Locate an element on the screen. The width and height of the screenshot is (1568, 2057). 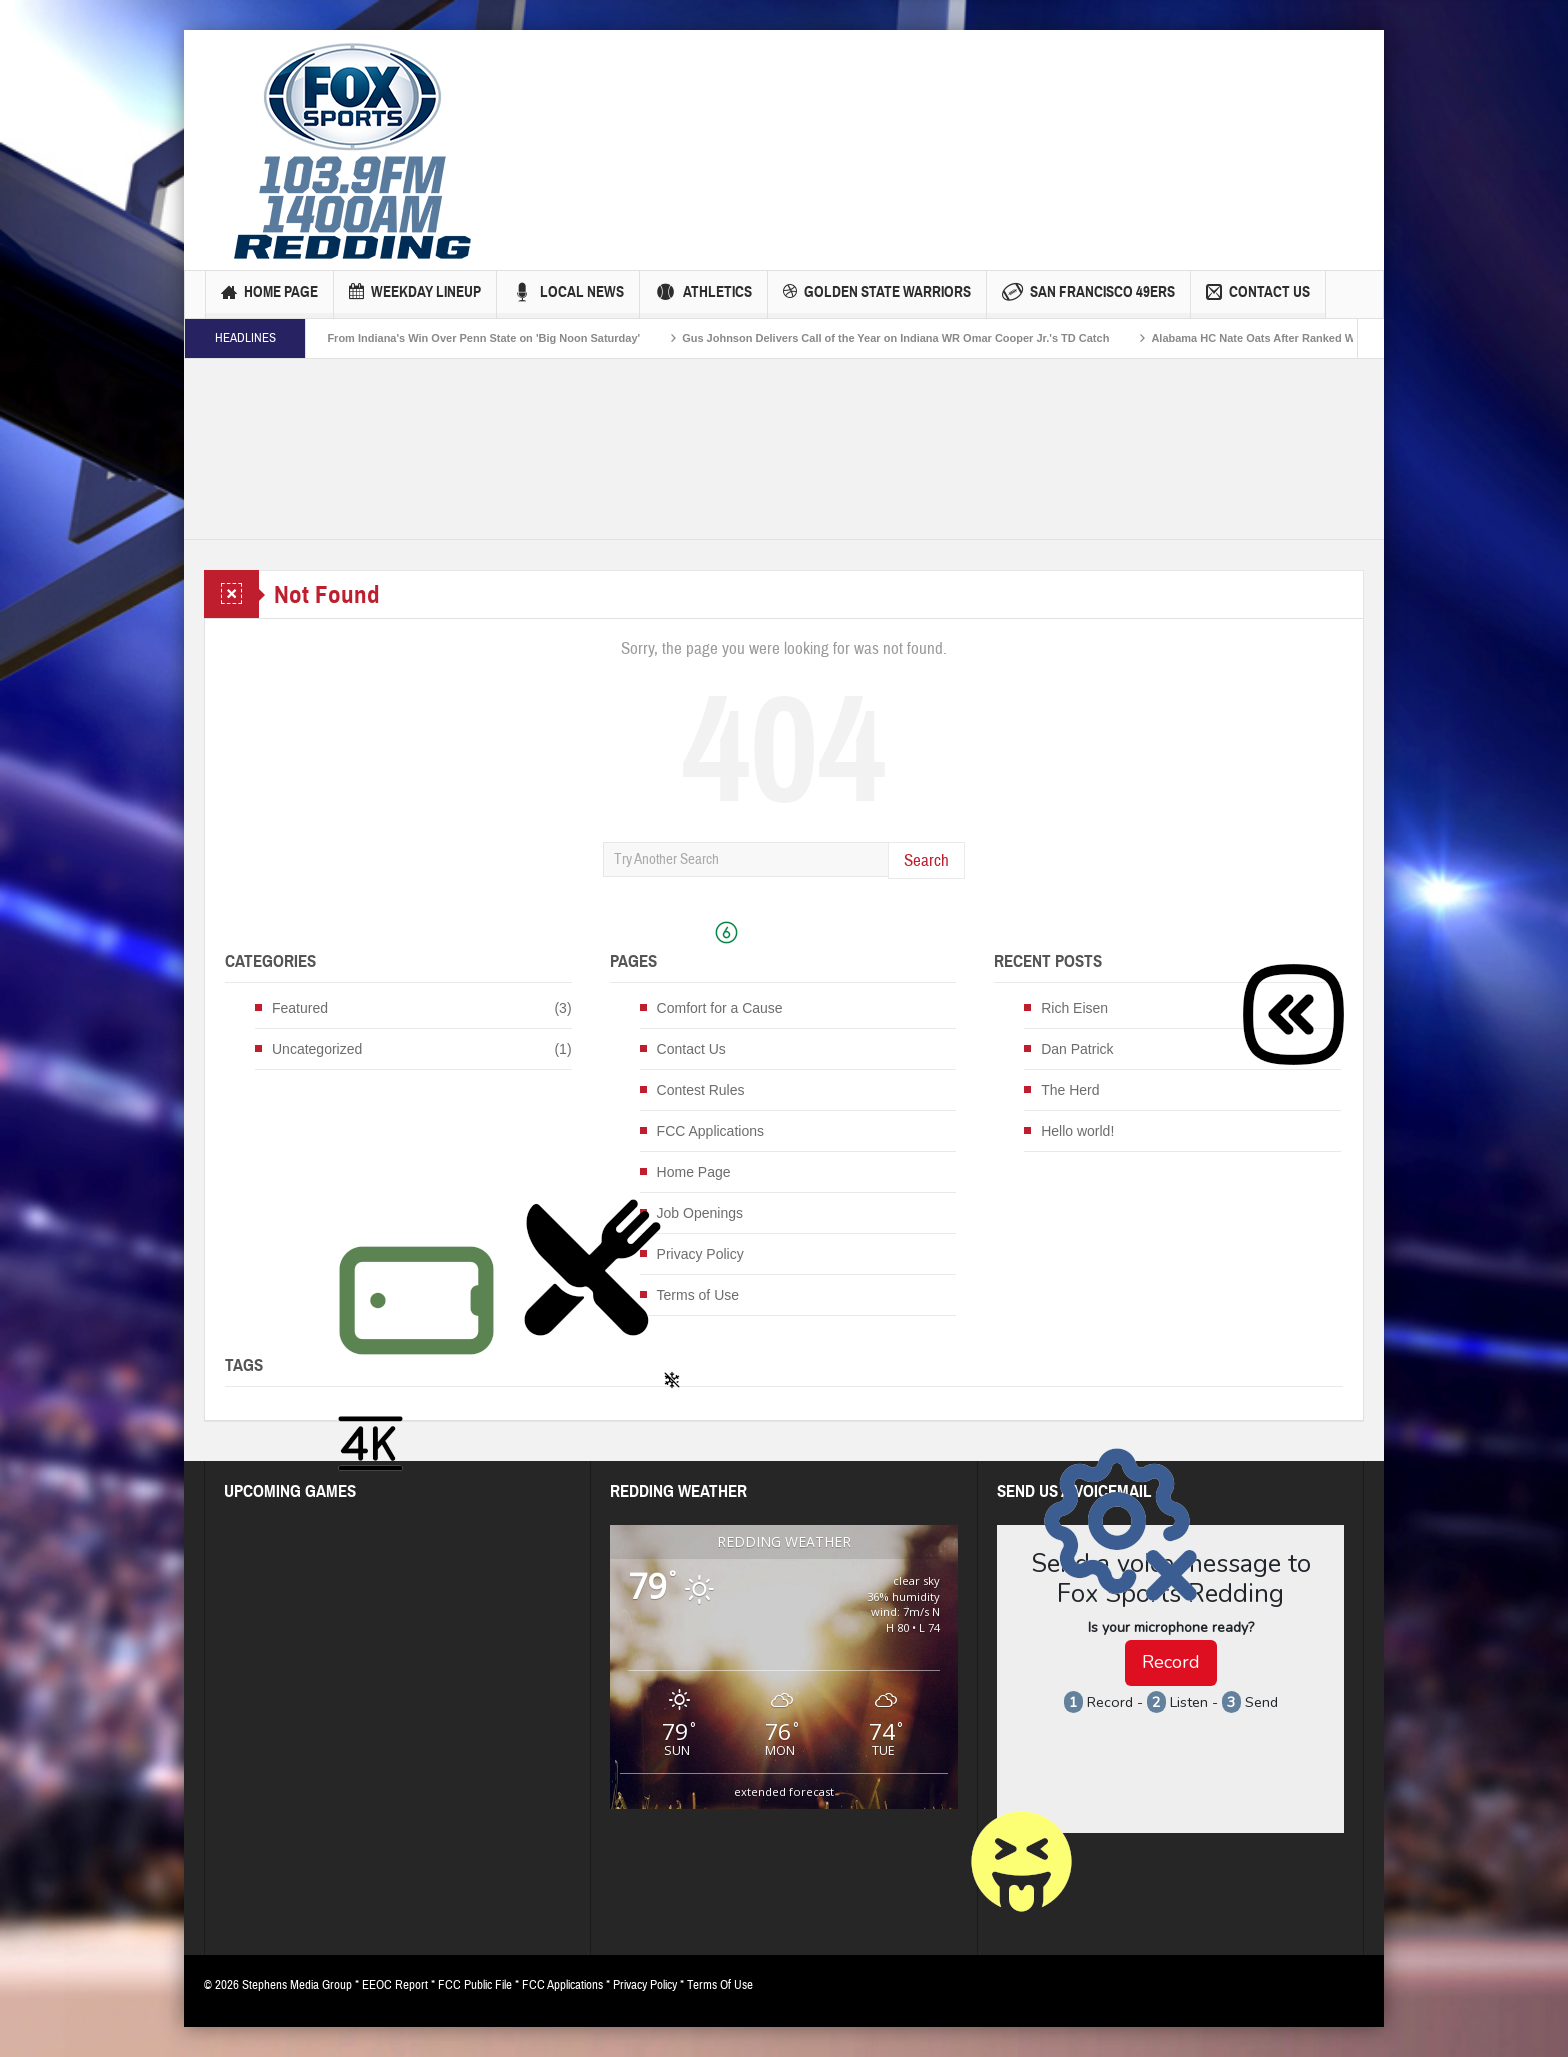
indicates 4K video resolution quality is located at coordinates (370, 1443).